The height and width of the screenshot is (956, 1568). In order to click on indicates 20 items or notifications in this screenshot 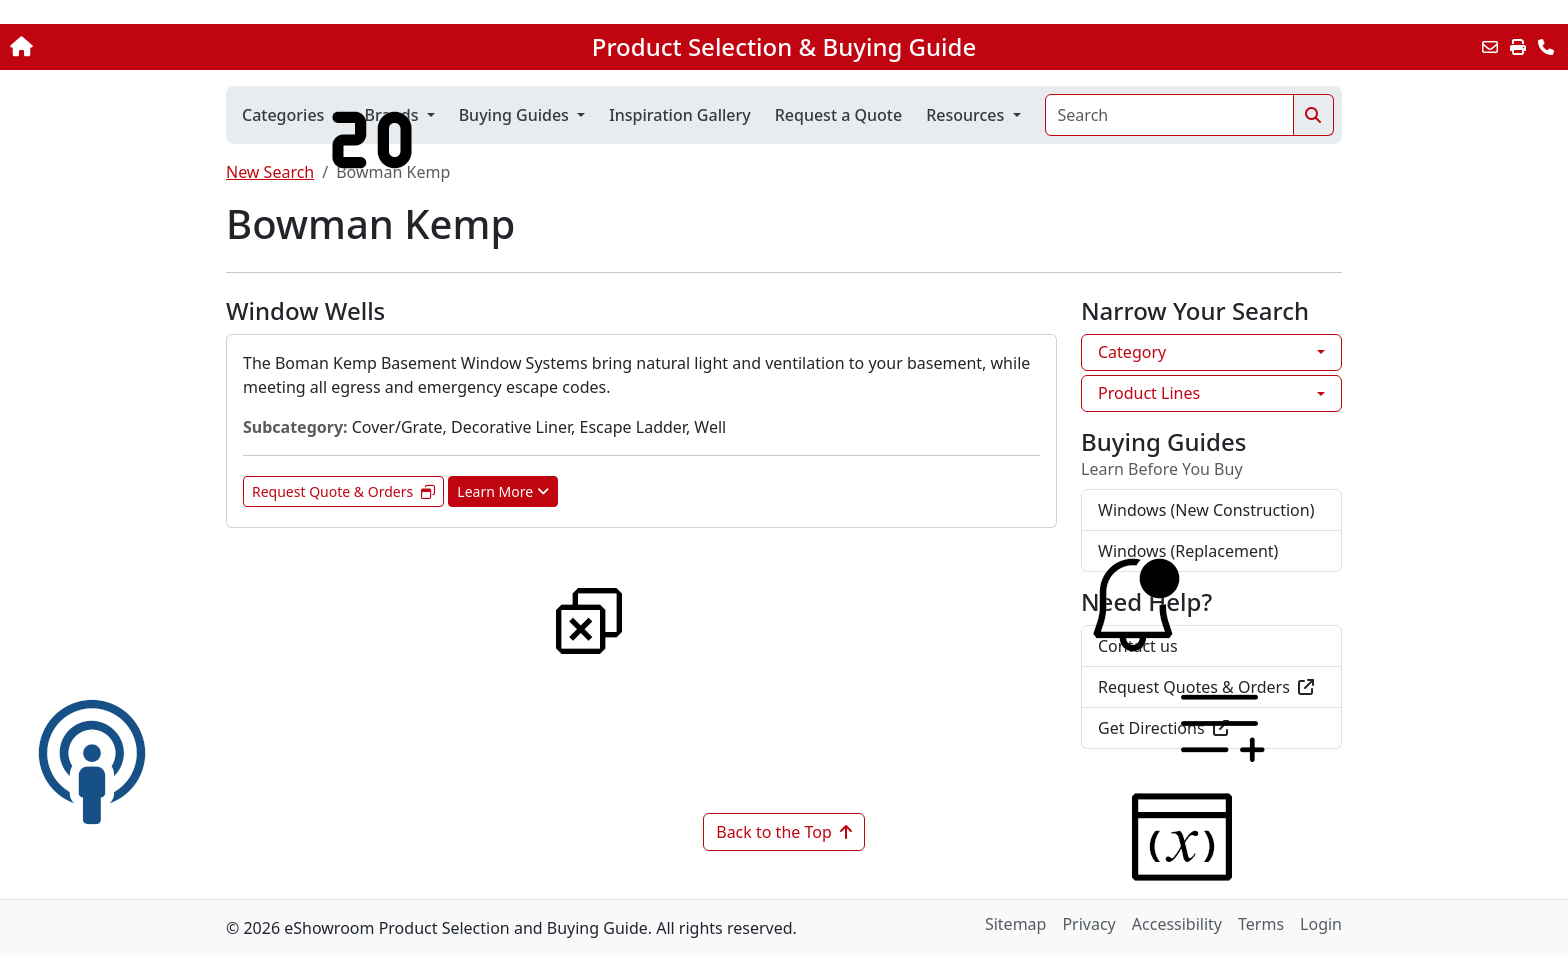, I will do `click(372, 140)`.